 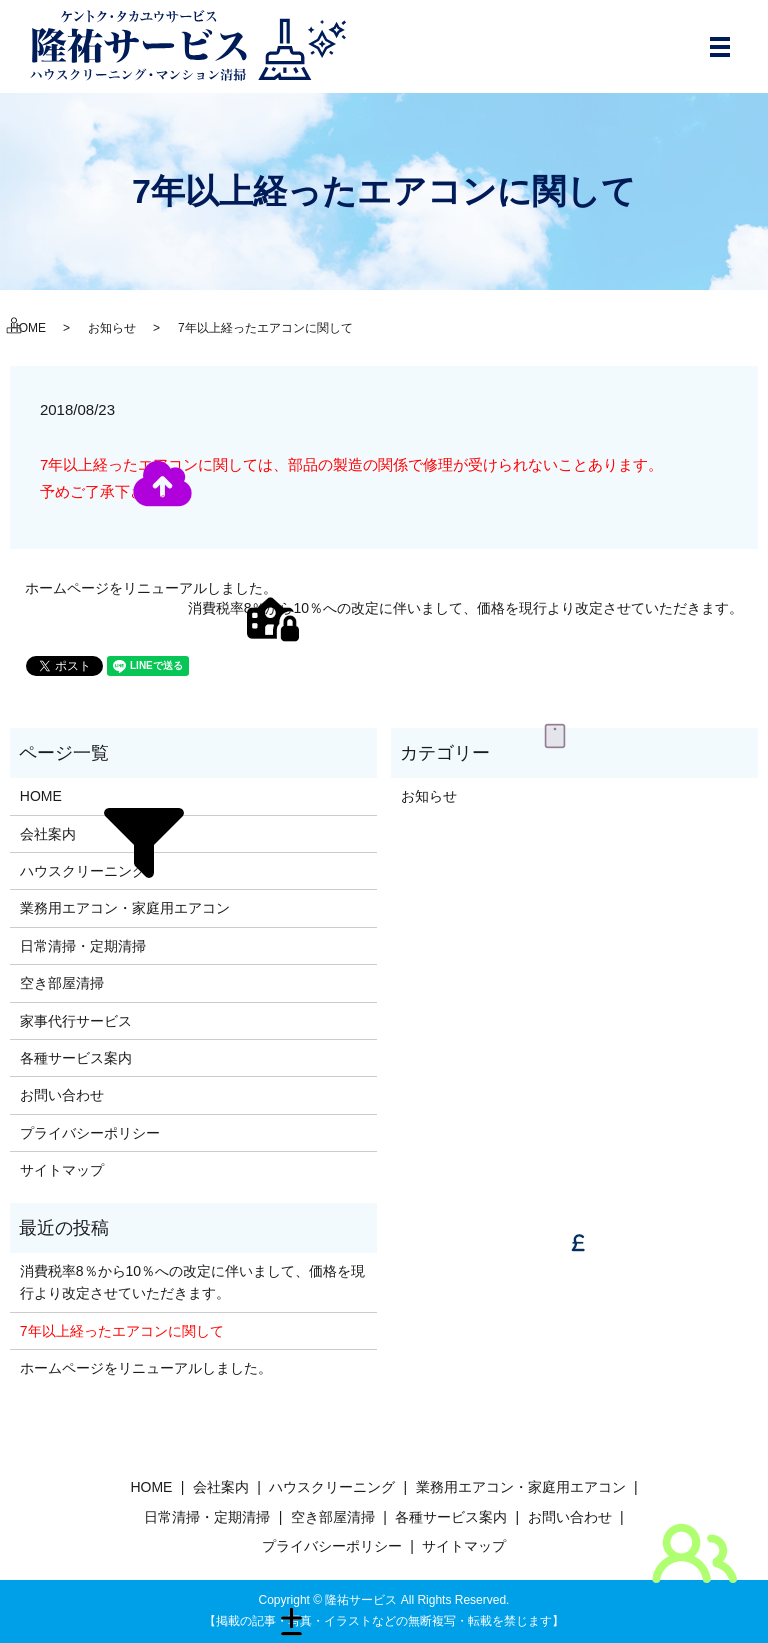 What do you see at coordinates (144, 838) in the screenshot?
I see `filter or sort content` at bounding box center [144, 838].